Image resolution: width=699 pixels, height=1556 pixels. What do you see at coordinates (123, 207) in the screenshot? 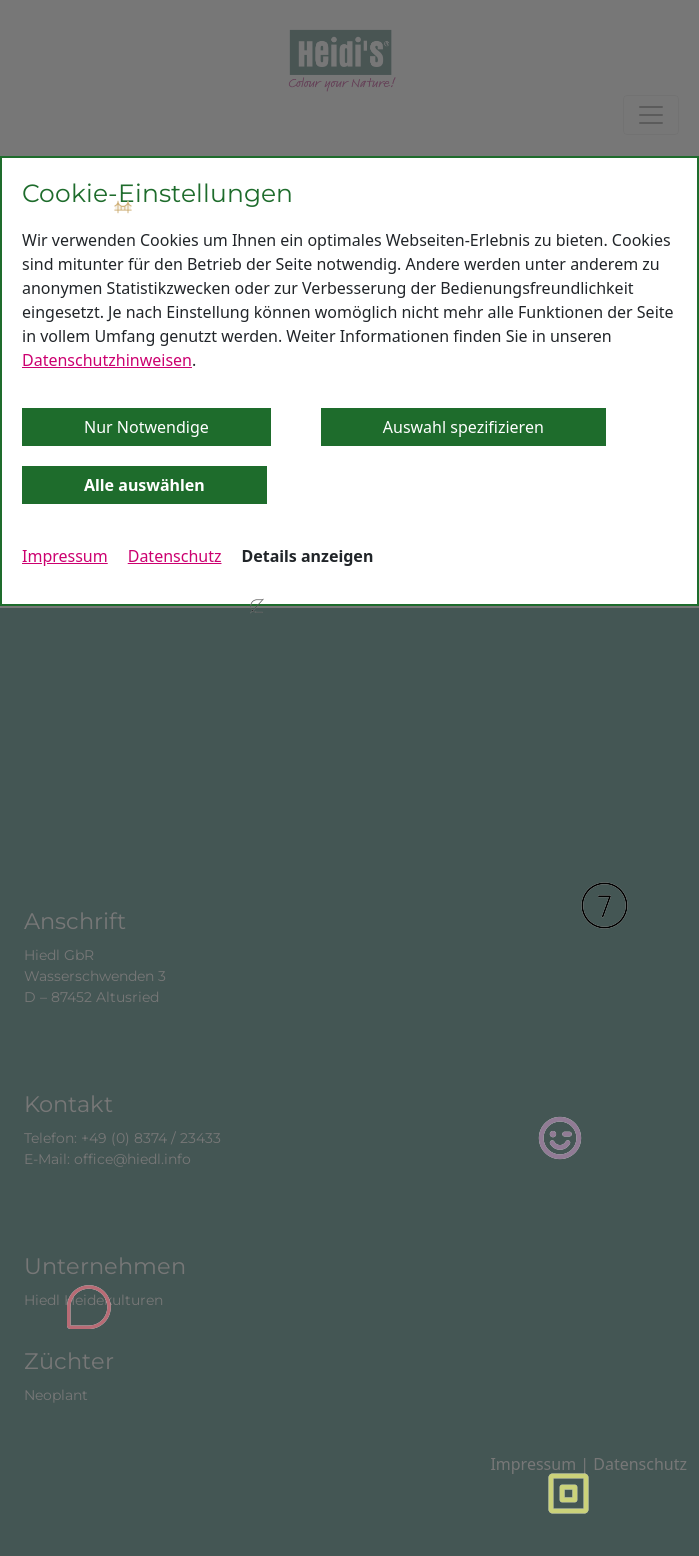
I see `navigate to bridges or overpasses on a map` at bounding box center [123, 207].